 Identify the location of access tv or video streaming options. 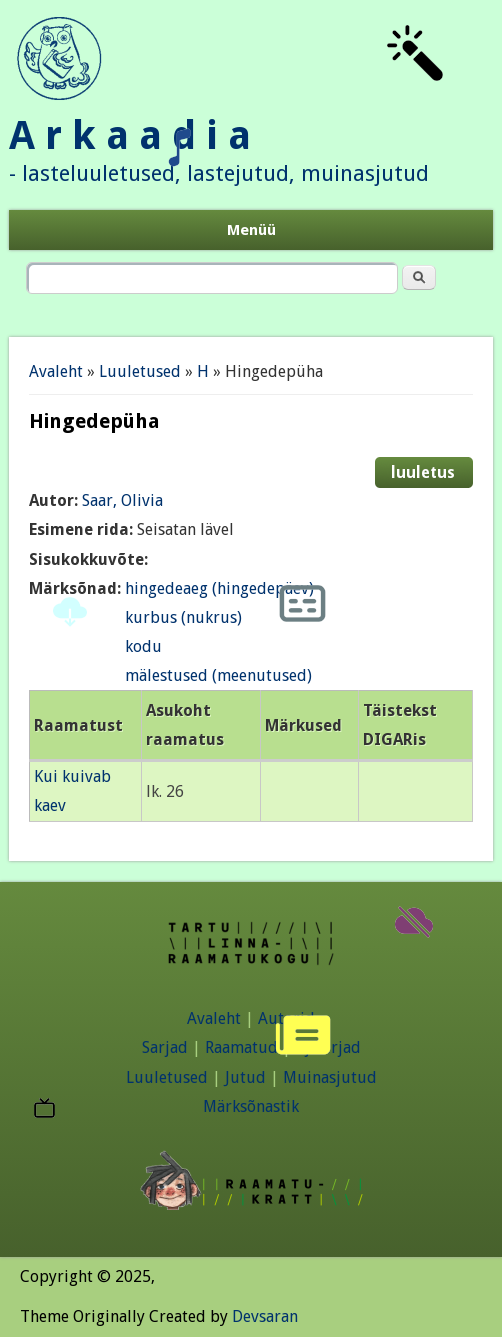
(44, 1108).